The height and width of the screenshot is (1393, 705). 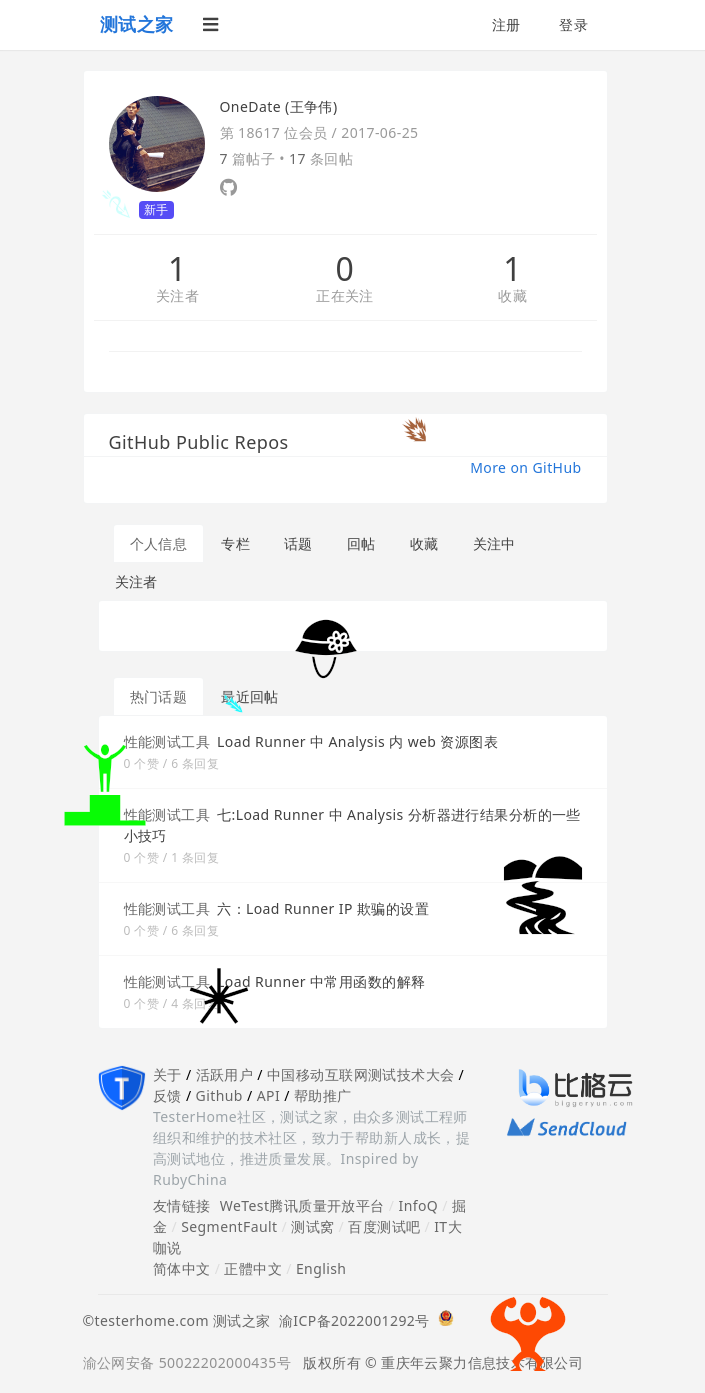 I want to click on view competition rankings or leaderboard, so click(x=105, y=785).